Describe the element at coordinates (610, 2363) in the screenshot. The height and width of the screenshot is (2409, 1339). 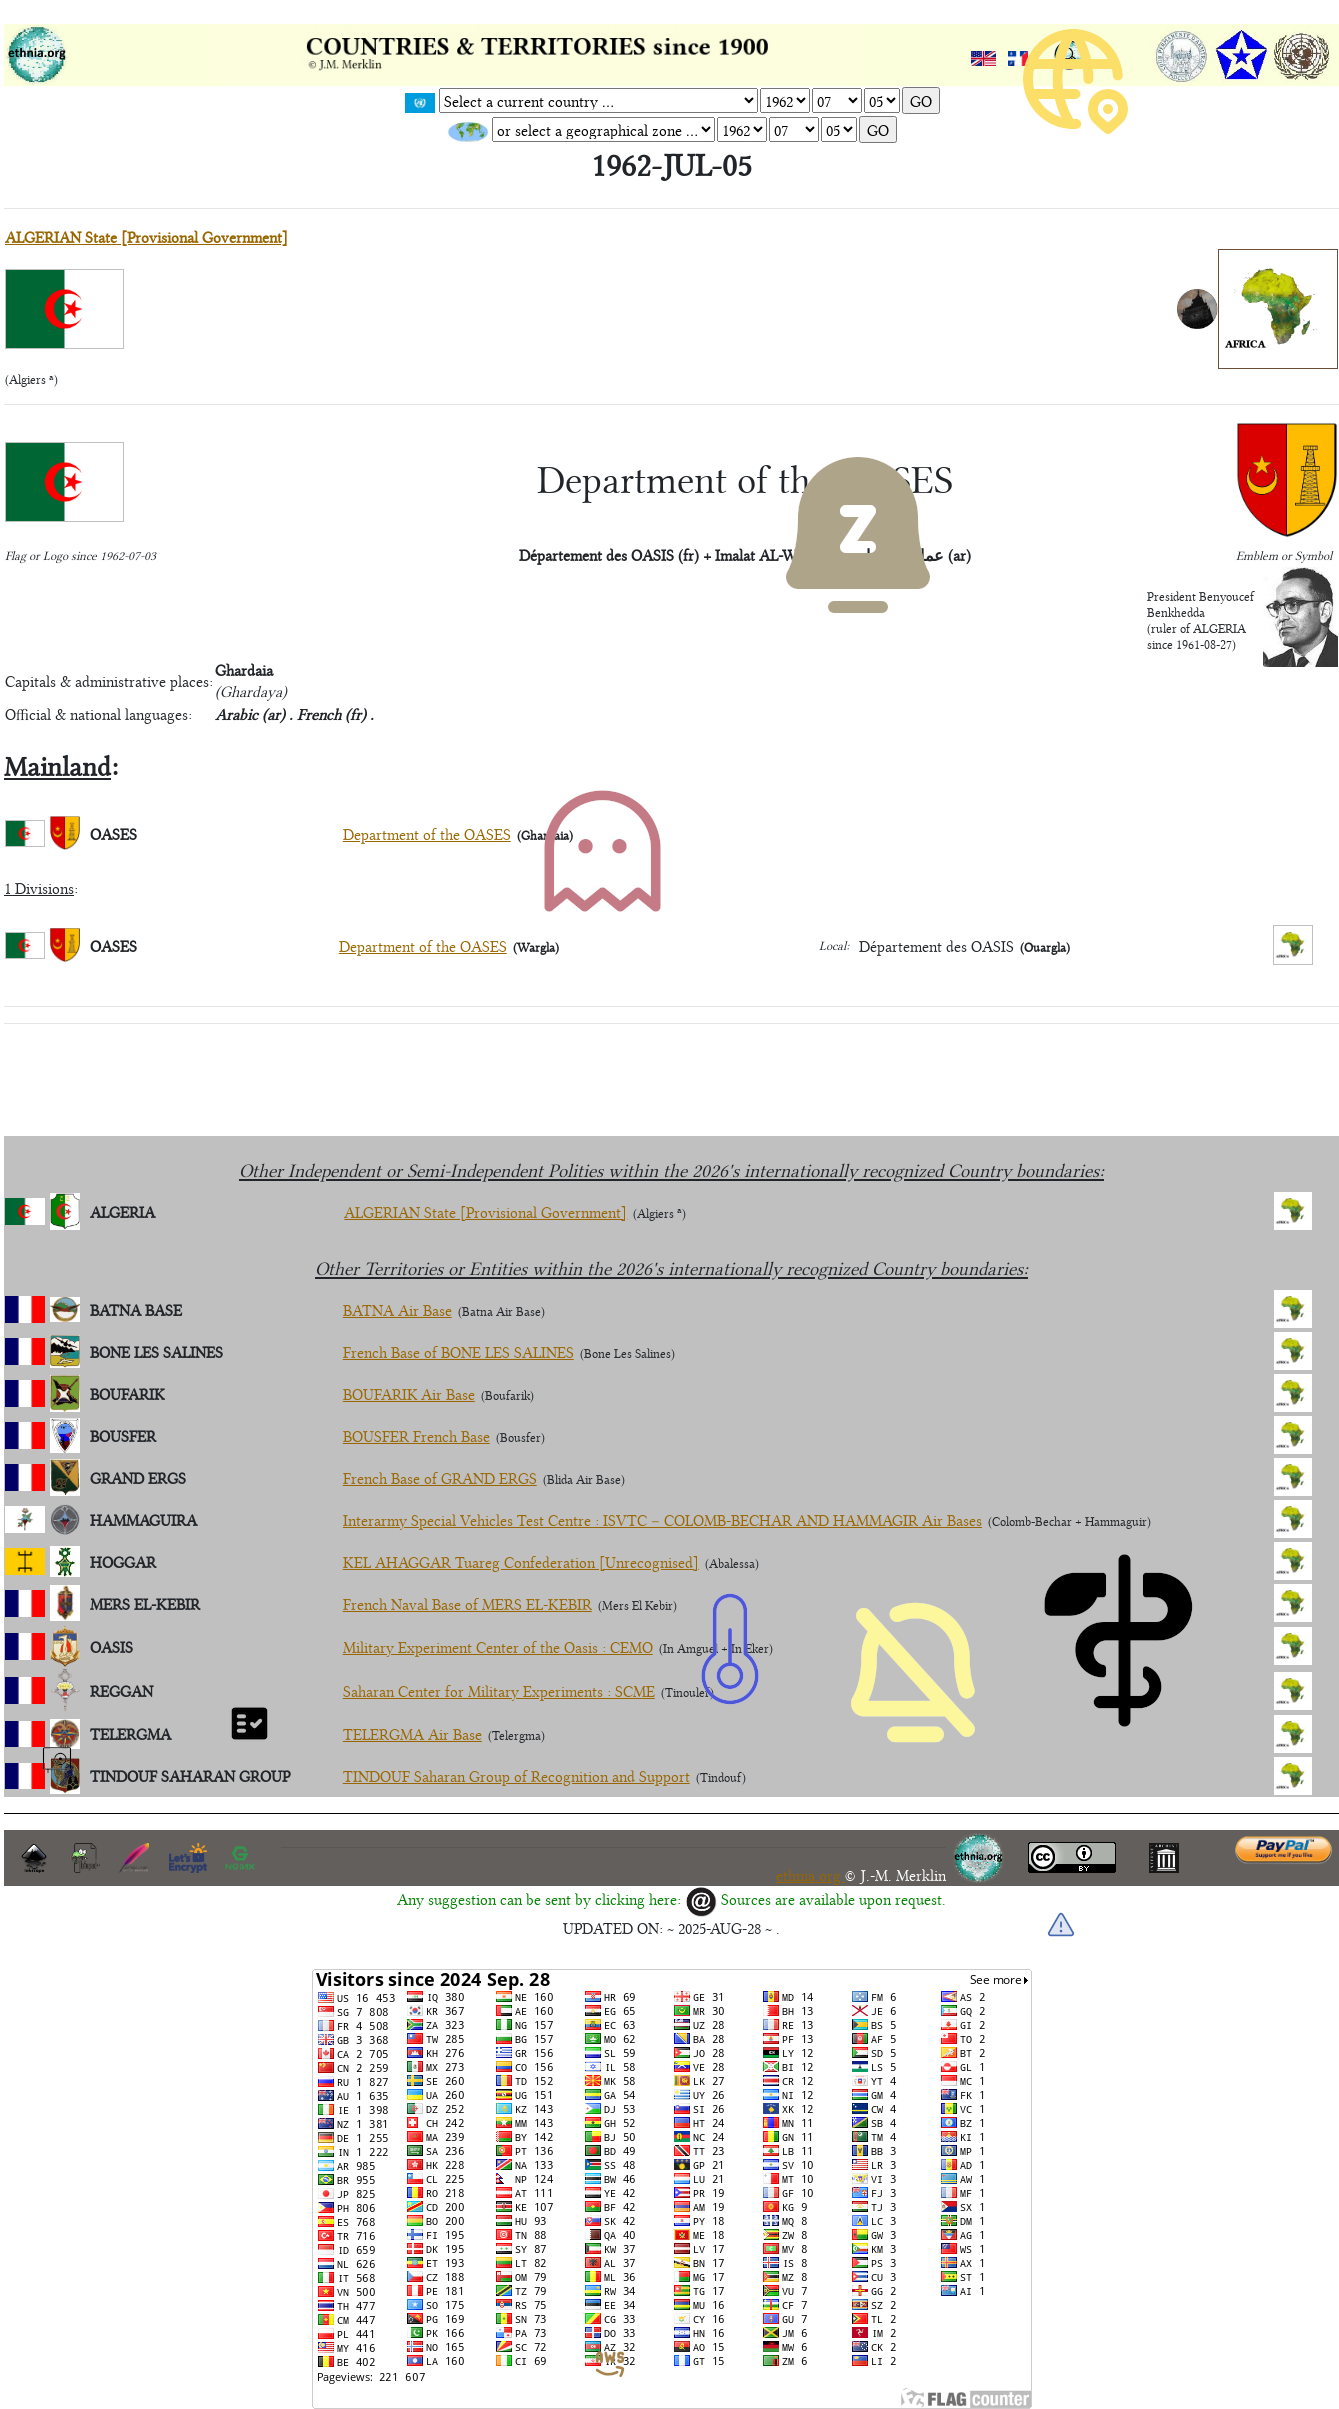
I see `access Amazon Web Services console` at that location.